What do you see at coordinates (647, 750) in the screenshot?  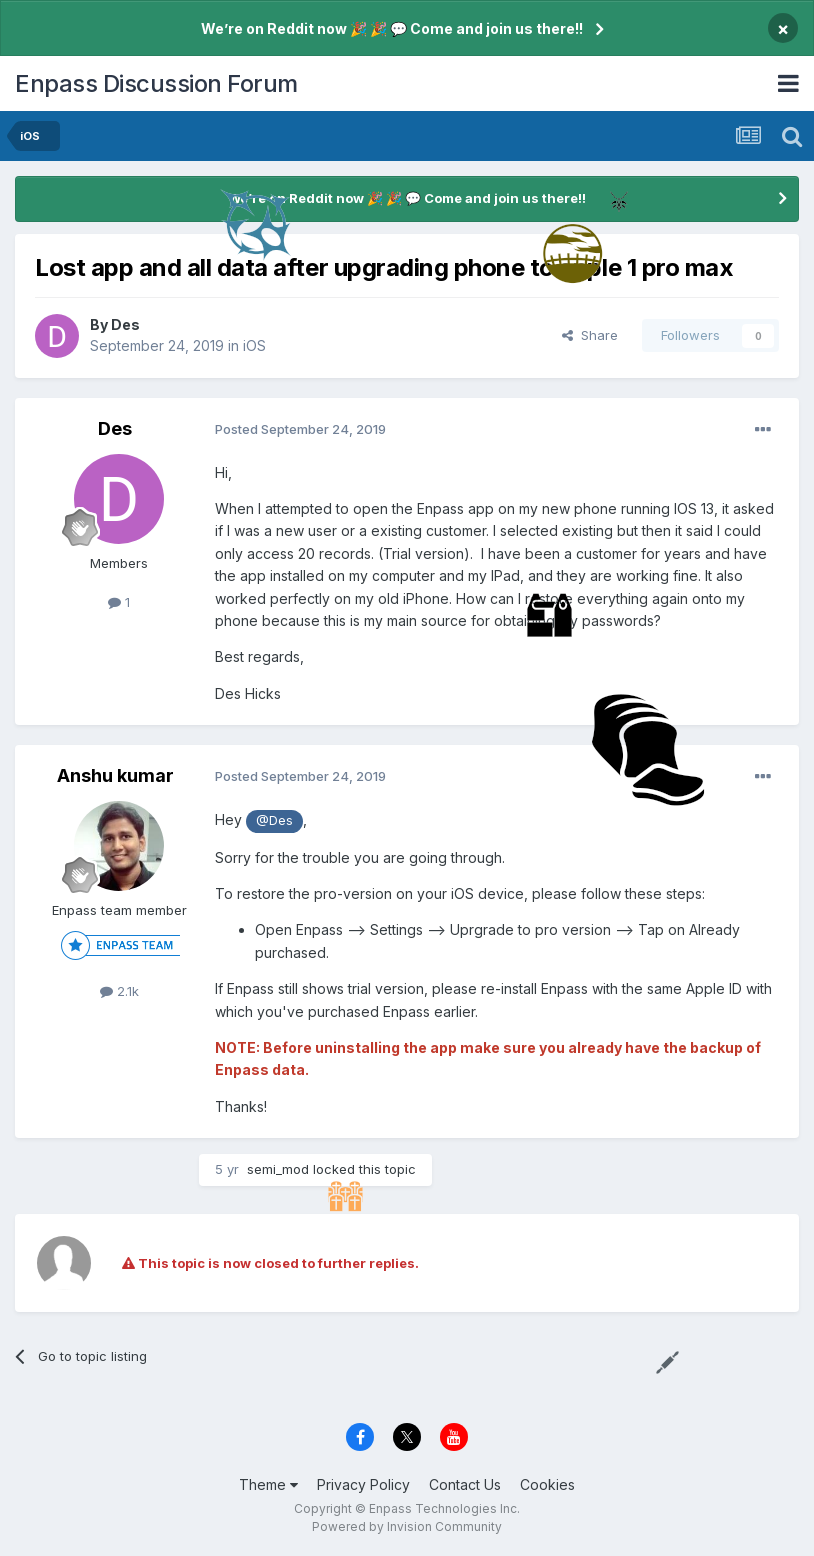 I see `bread or bakery item in a cooking game` at bounding box center [647, 750].